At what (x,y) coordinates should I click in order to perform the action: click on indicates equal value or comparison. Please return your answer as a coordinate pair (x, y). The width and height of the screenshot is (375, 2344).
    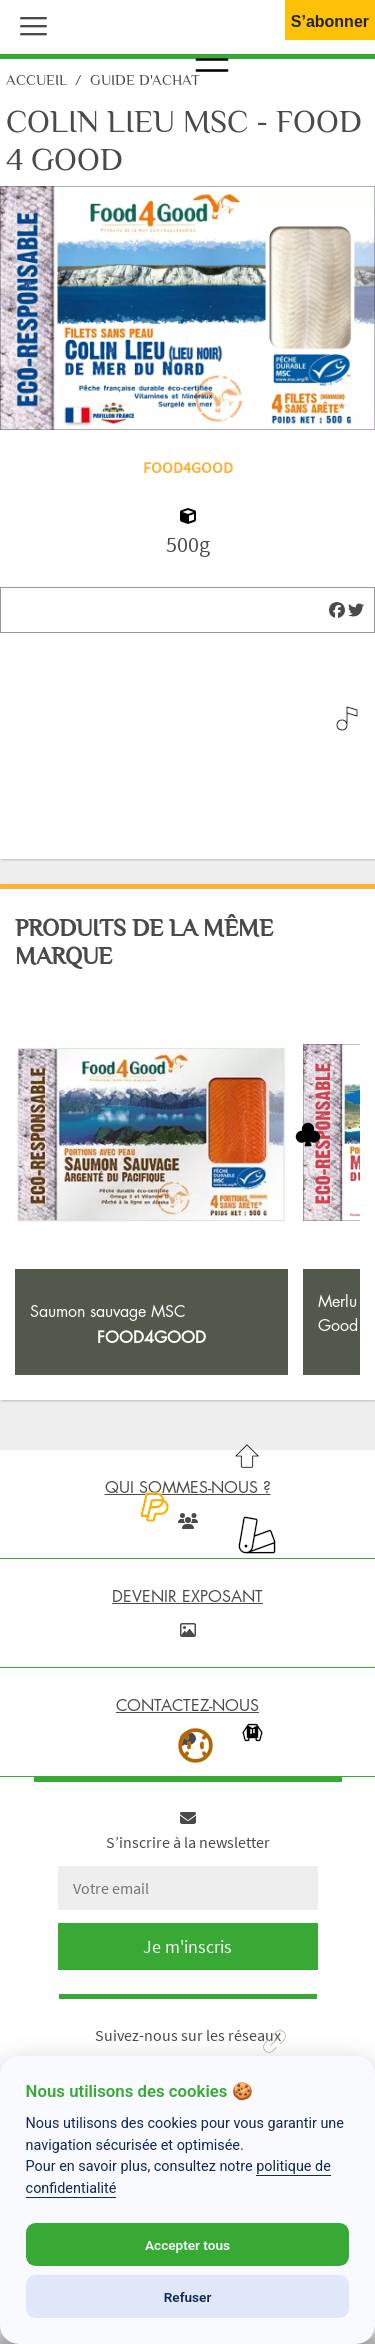
    Looking at the image, I should click on (212, 65).